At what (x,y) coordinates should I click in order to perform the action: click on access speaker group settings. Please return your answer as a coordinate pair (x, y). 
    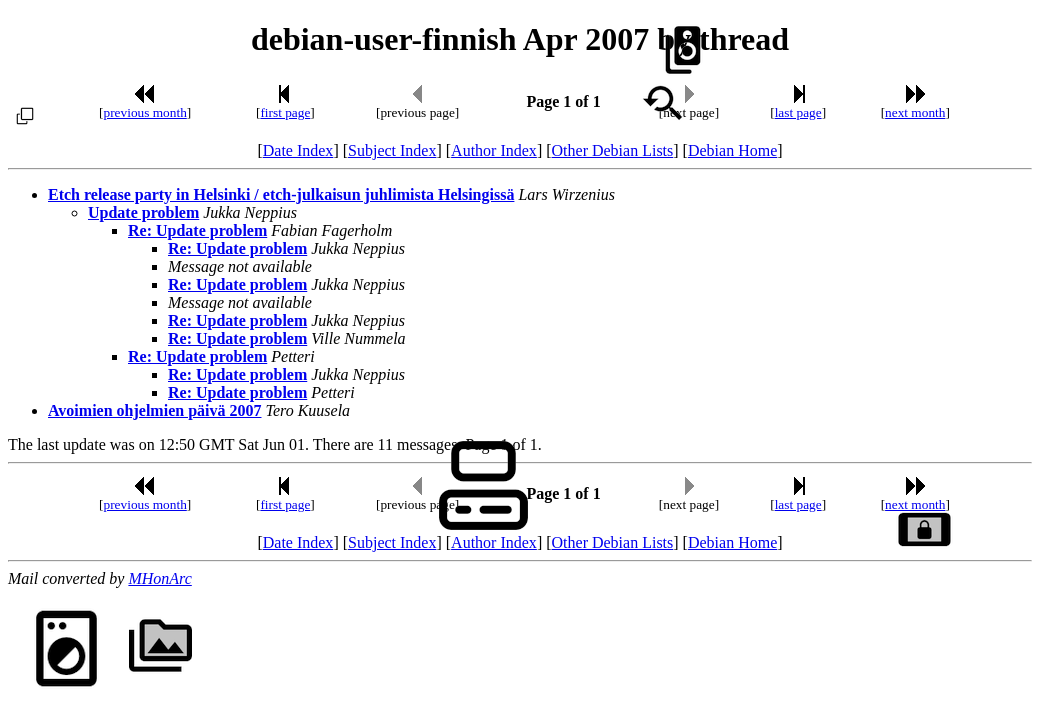
    Looking at the image, I should click on (683, 50).